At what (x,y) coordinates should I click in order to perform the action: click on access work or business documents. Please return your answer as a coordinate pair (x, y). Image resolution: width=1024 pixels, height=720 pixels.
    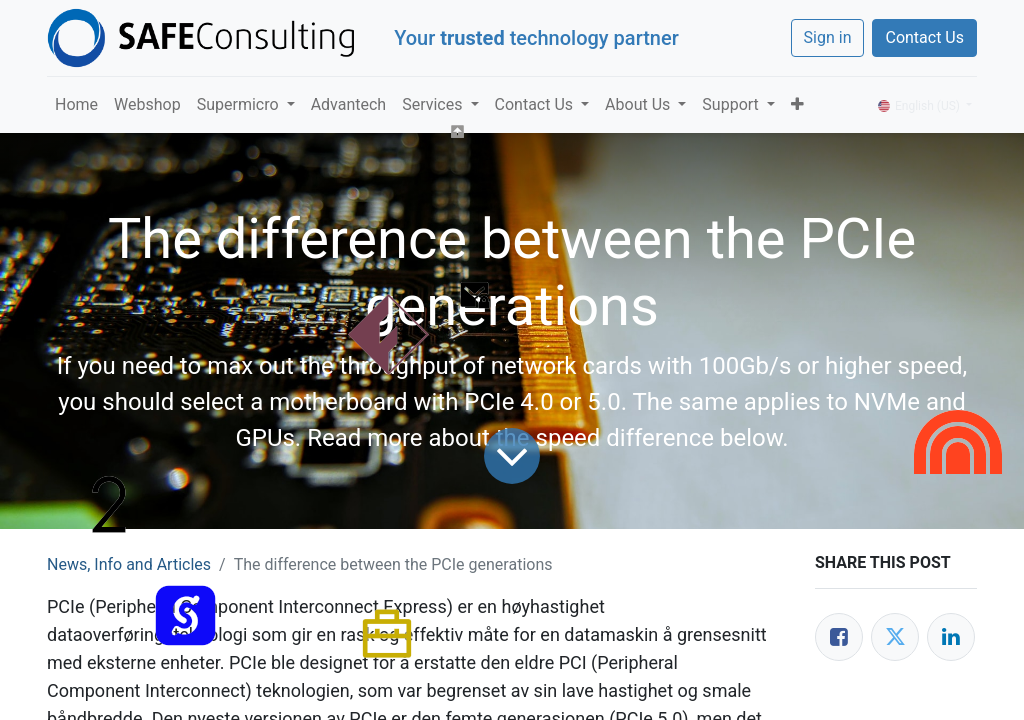
    Looking at the image, I should click on (387, 636).